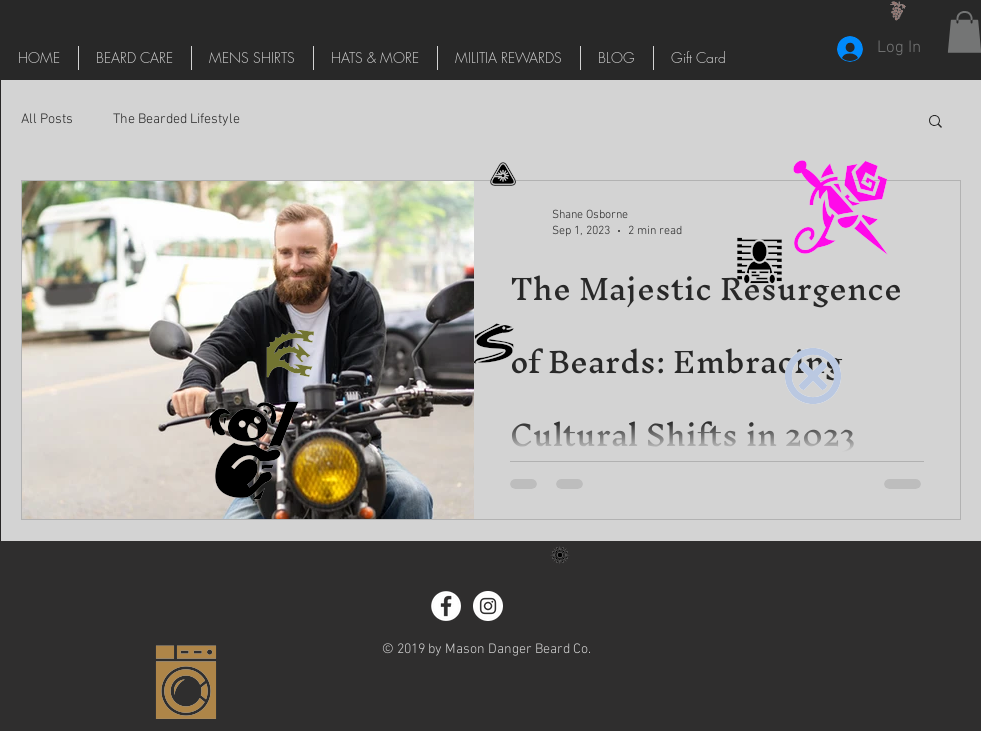  Describe the element at coordinates (186, 681) in the screenshot. I see `access laundry or appliance controls` at that location.